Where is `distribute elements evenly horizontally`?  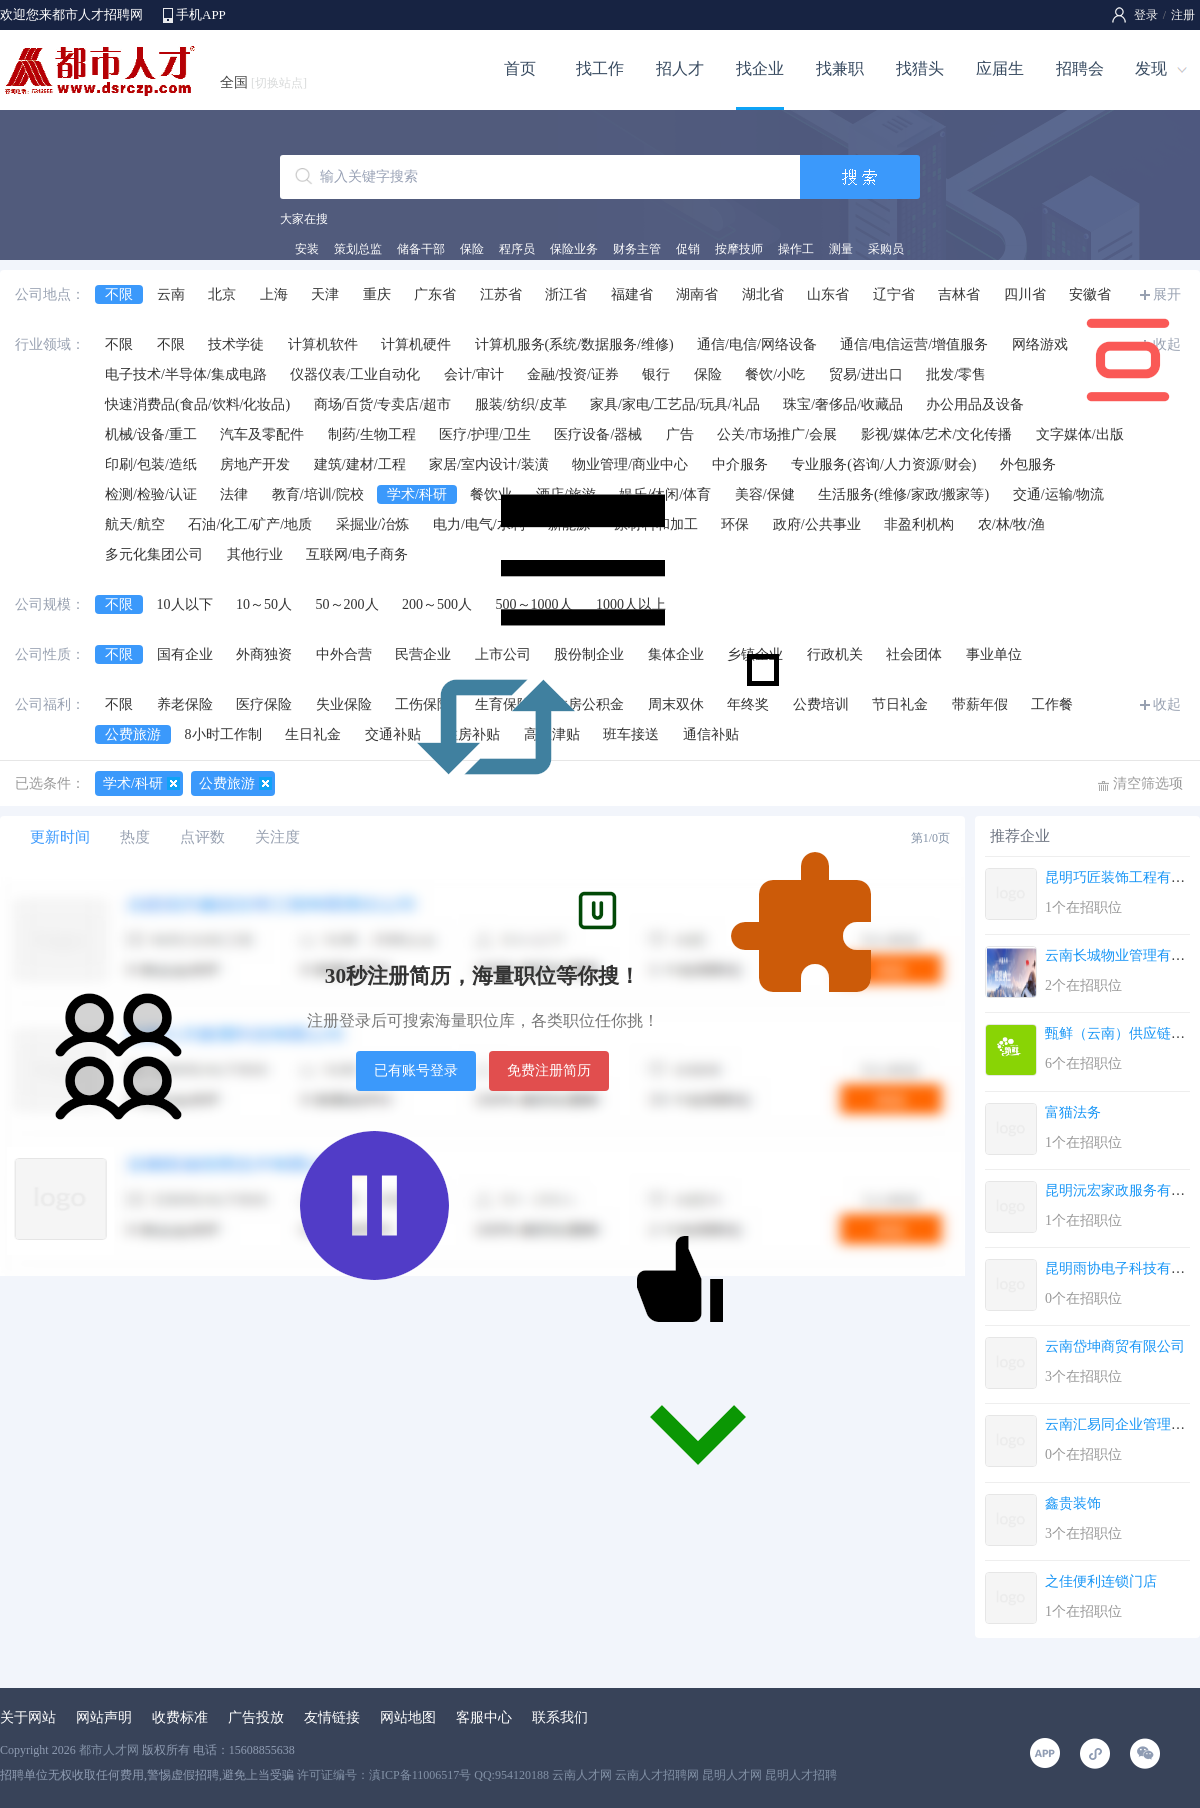
distribute elements evenly horizontally is located at coordinates (1128, 360).